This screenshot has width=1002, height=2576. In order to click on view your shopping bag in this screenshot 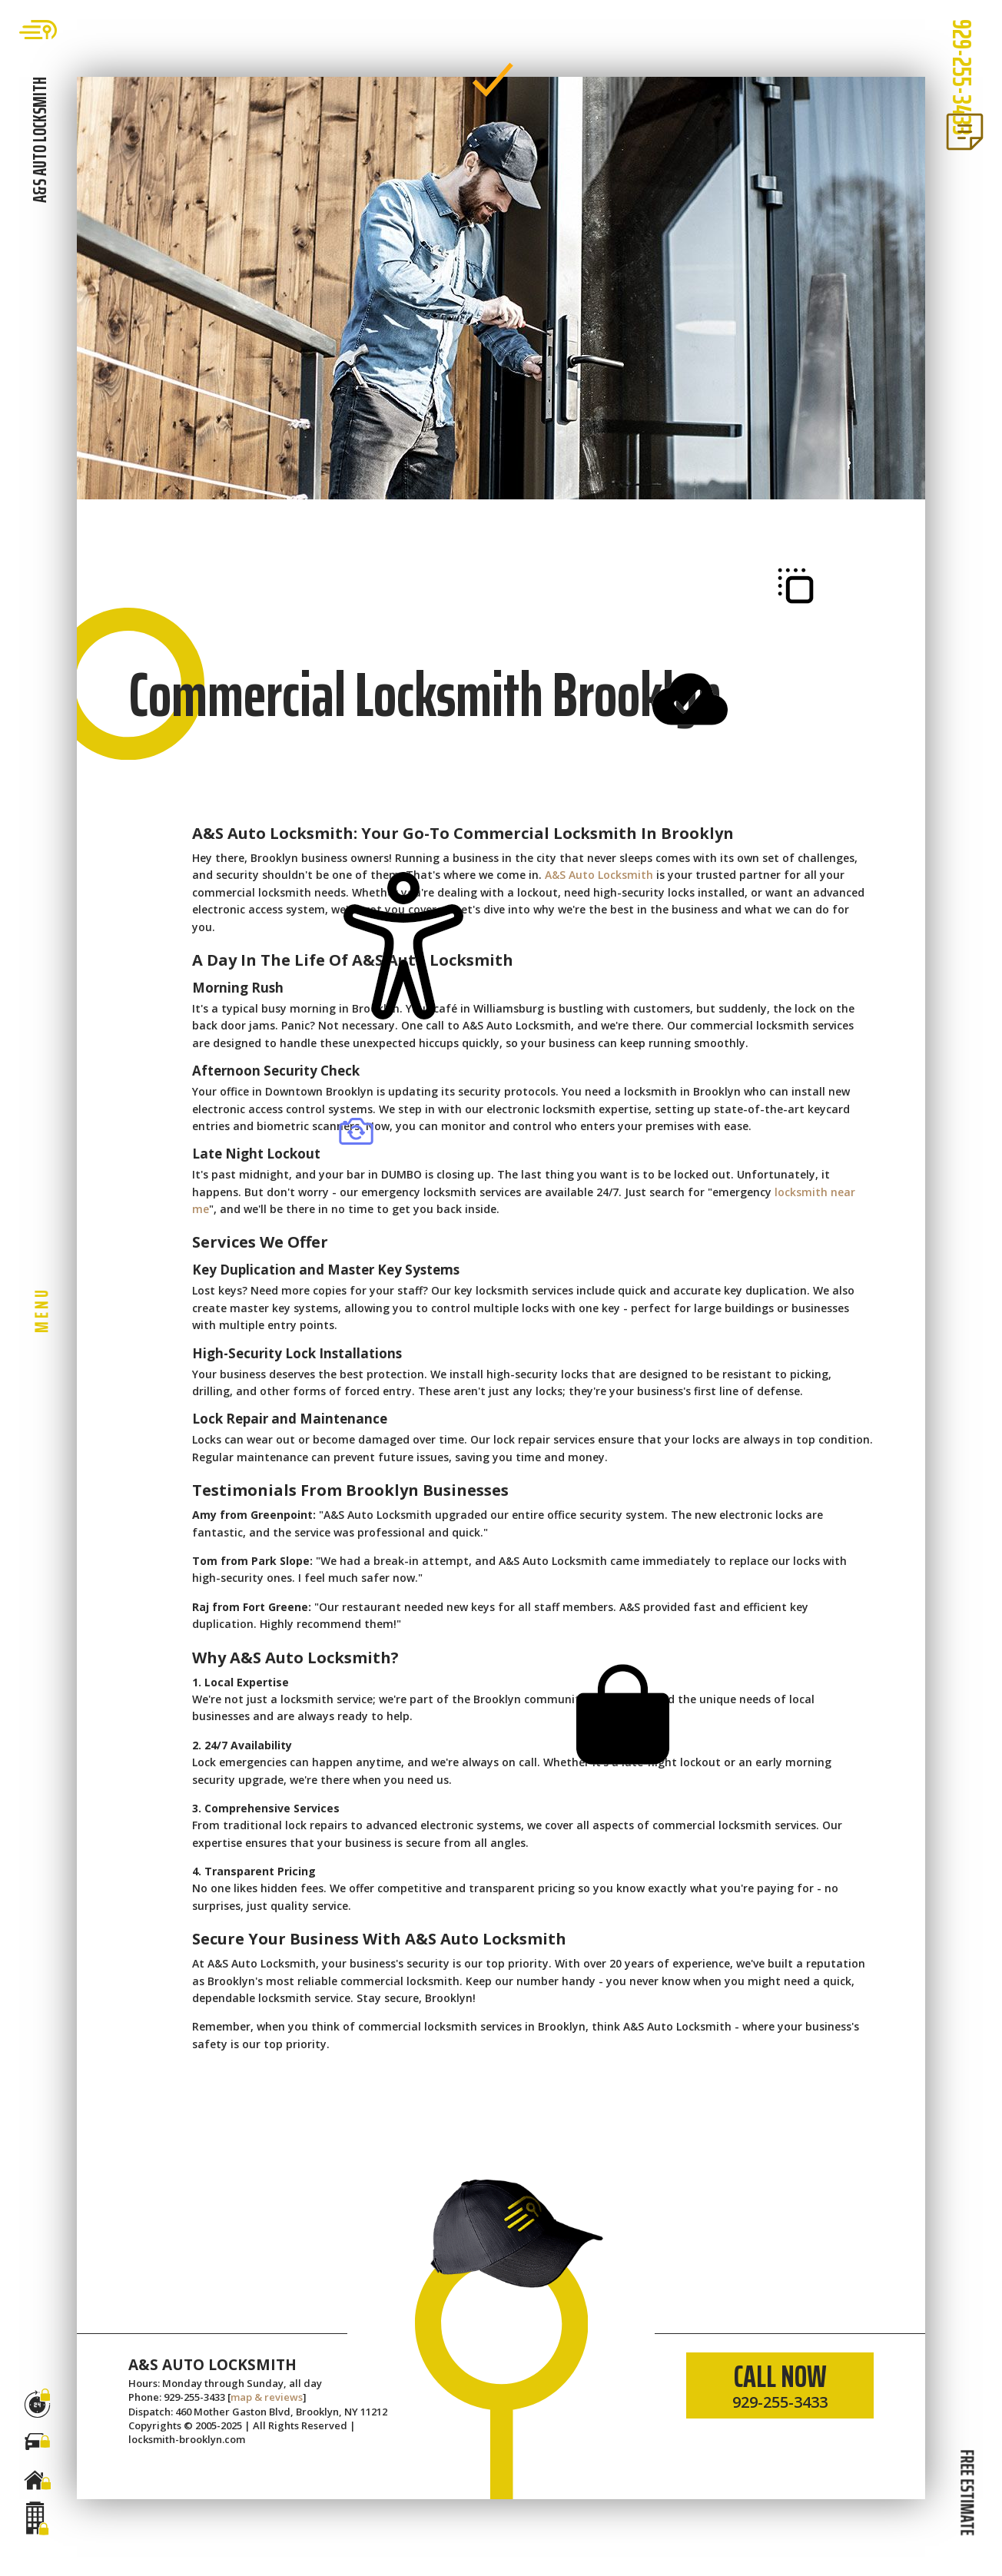, I will do `click(622, 1714)`.